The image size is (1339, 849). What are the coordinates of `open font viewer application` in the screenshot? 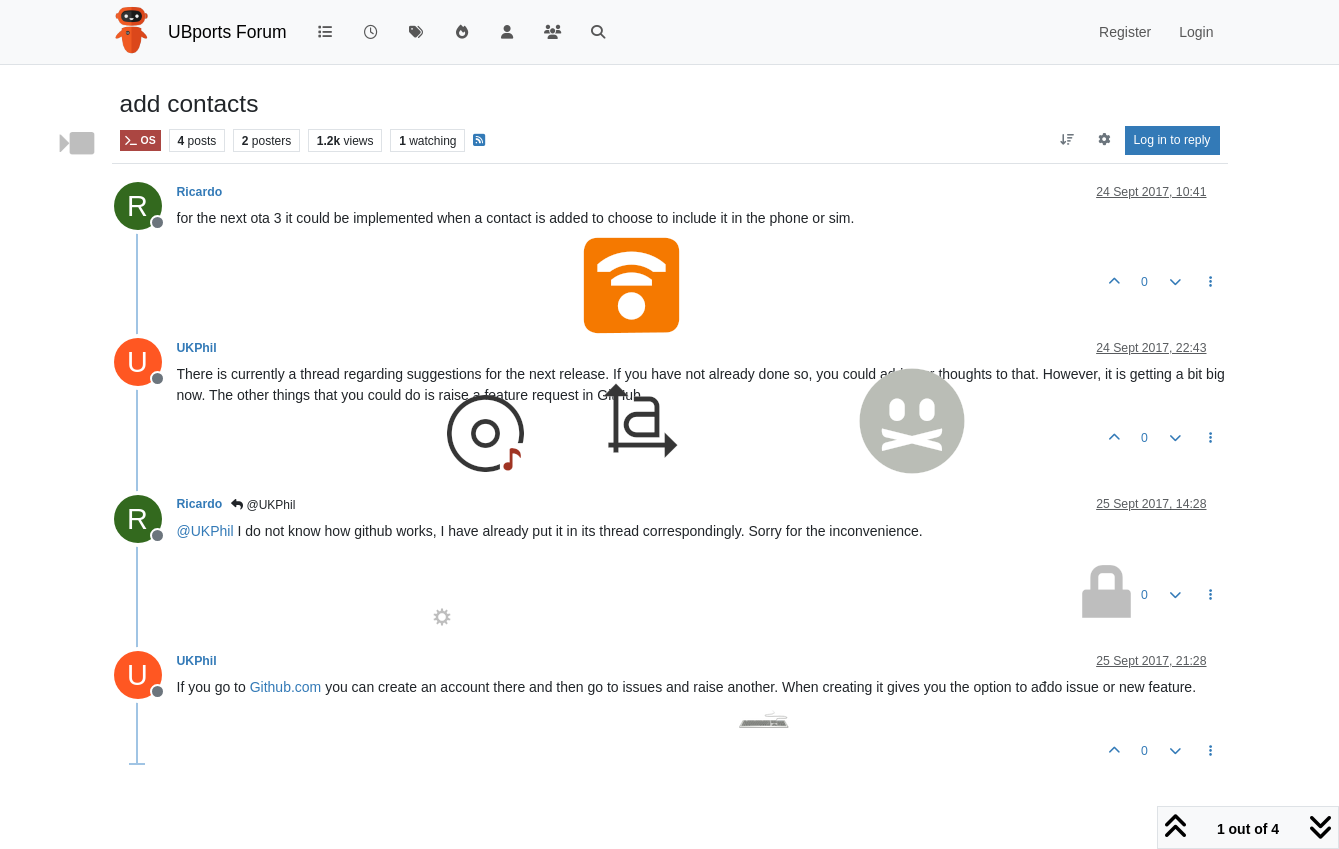 It's located at (639, 422).